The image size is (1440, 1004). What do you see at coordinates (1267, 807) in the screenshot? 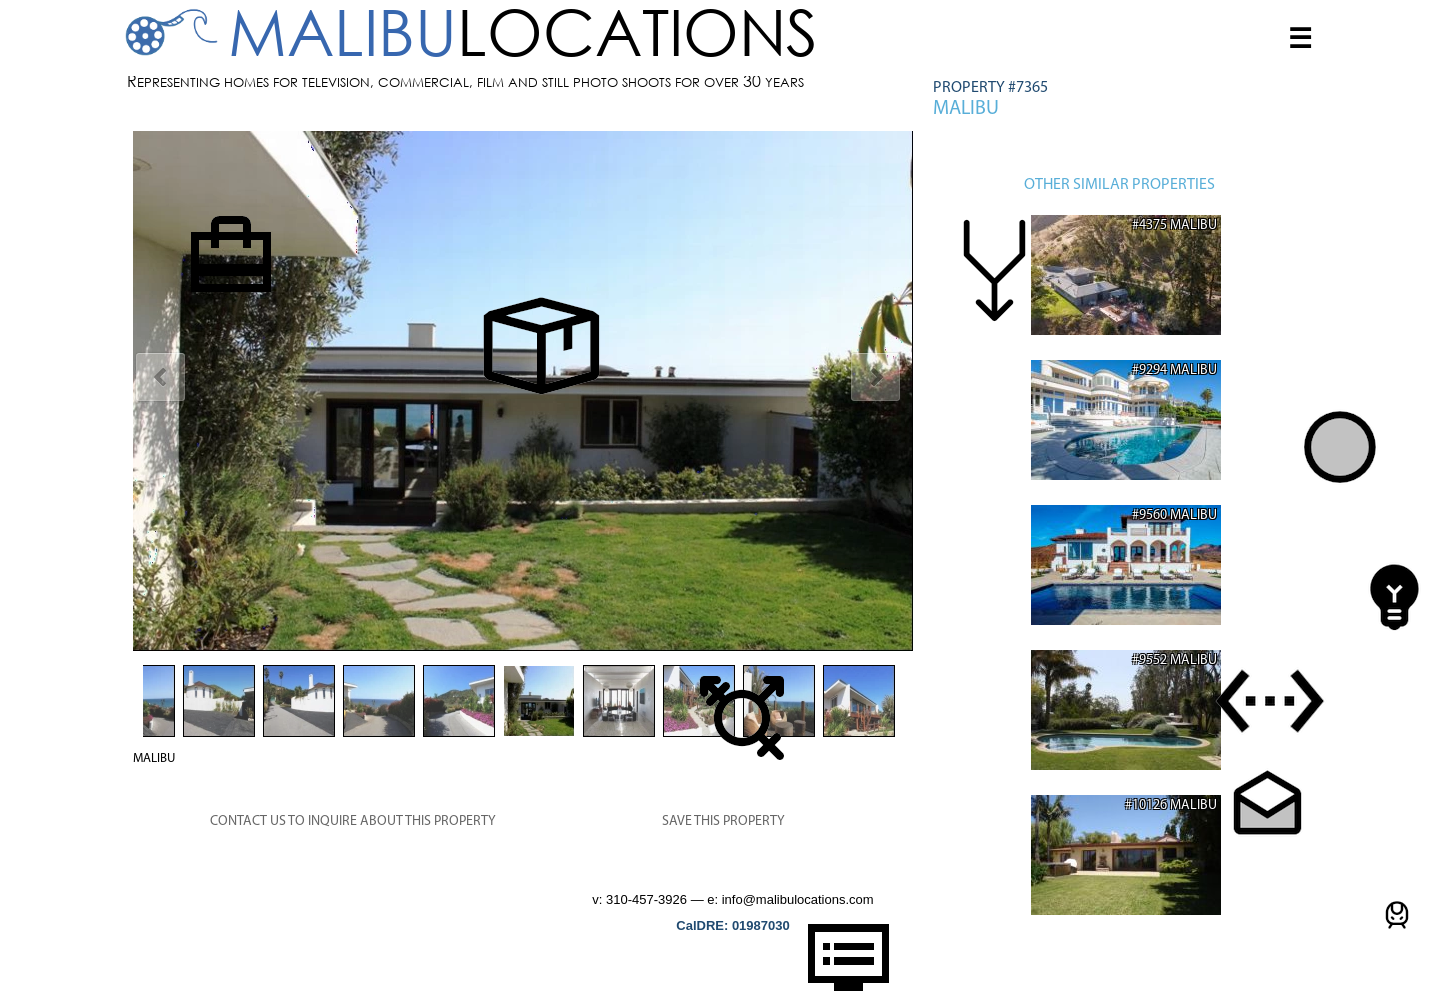
I see `view drafts or unsent messages` at bounding box center [1267, 807].